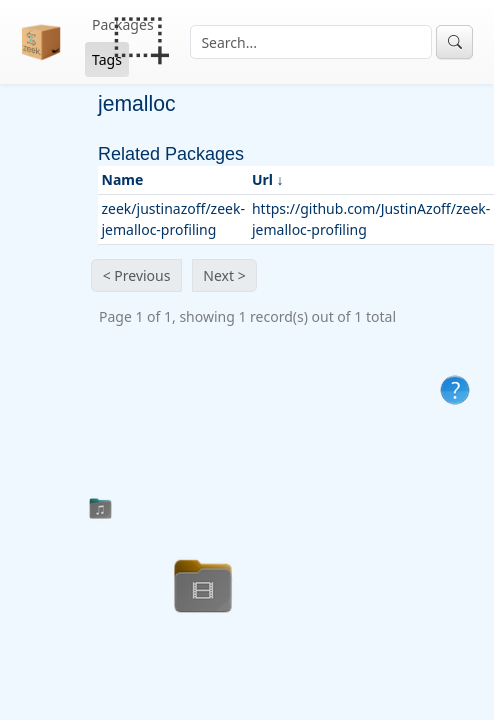 Image resolution: width=494 pixels, height=720 pixels. Describe the element at coordinates (203, 586) in the screenshot. I see `open your videos folder` at that location.